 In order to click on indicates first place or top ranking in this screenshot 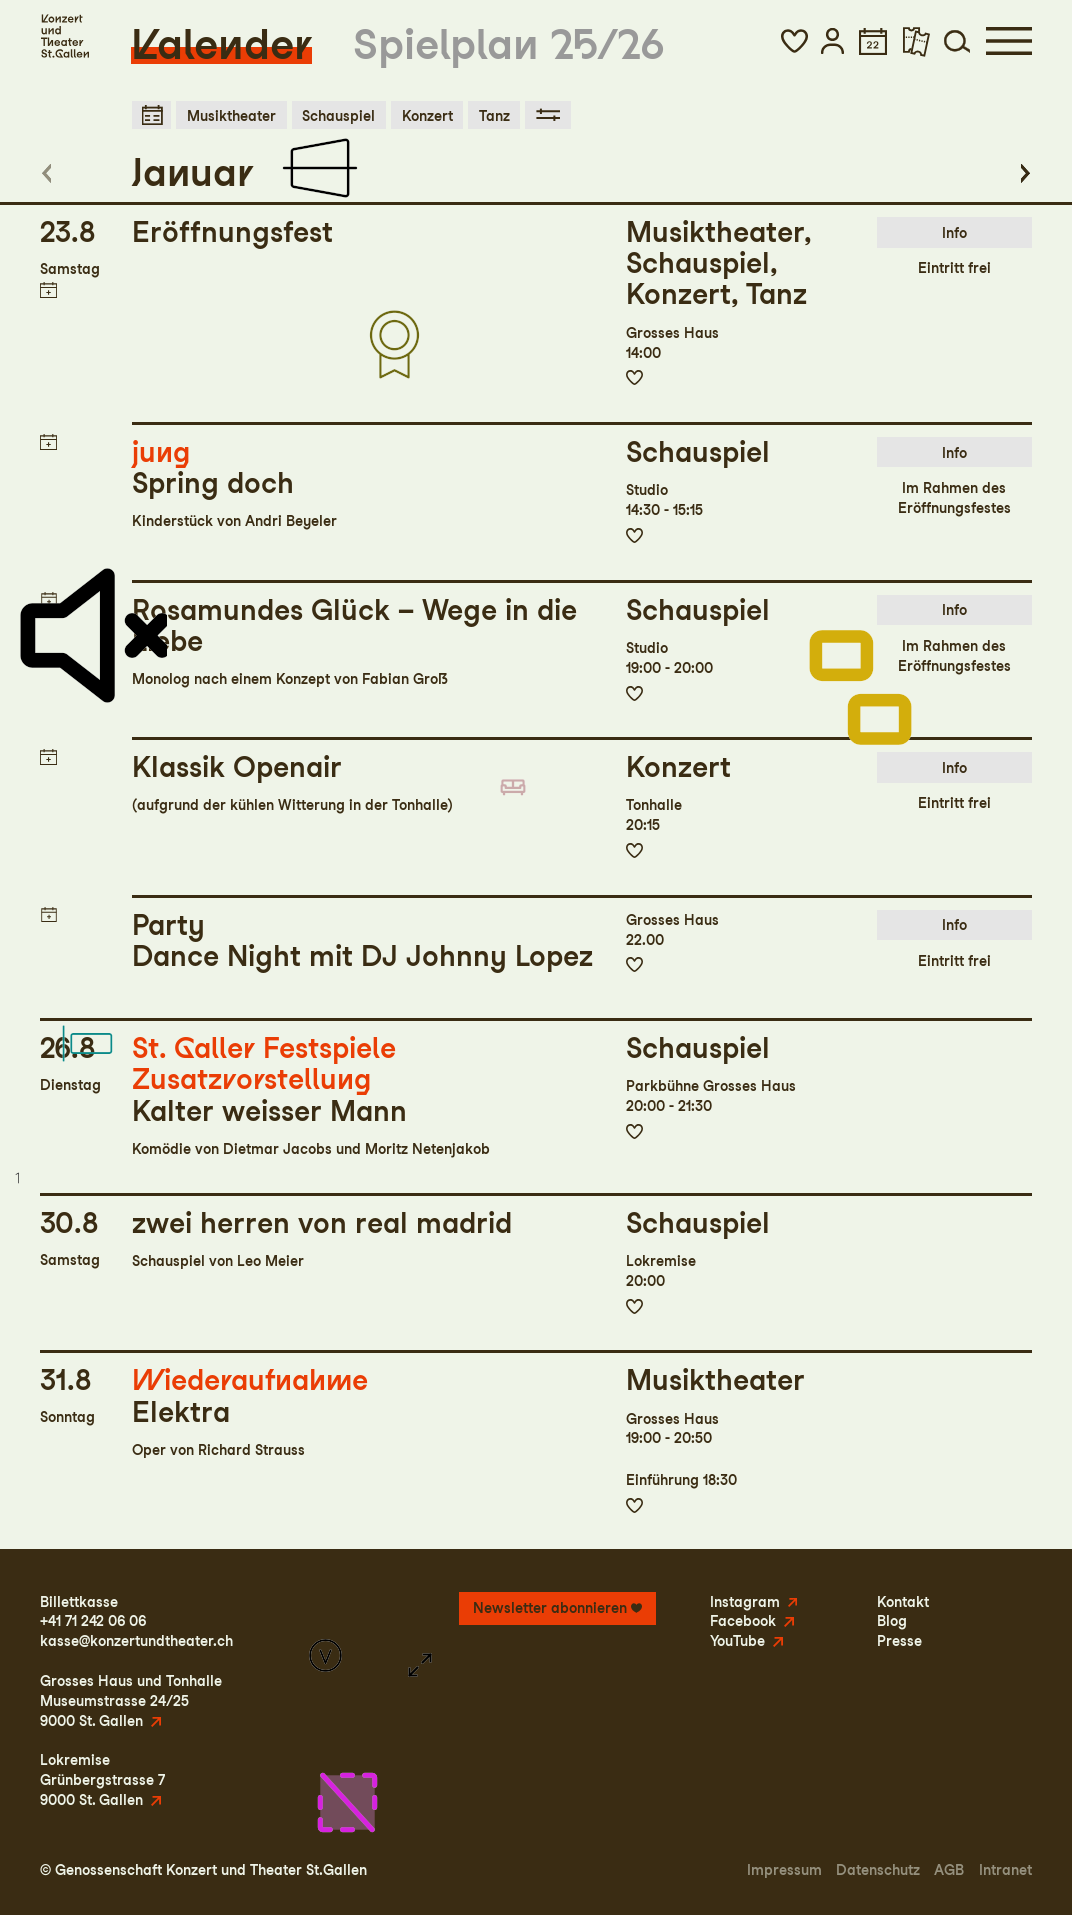, I will do `click(18, 1178)`.